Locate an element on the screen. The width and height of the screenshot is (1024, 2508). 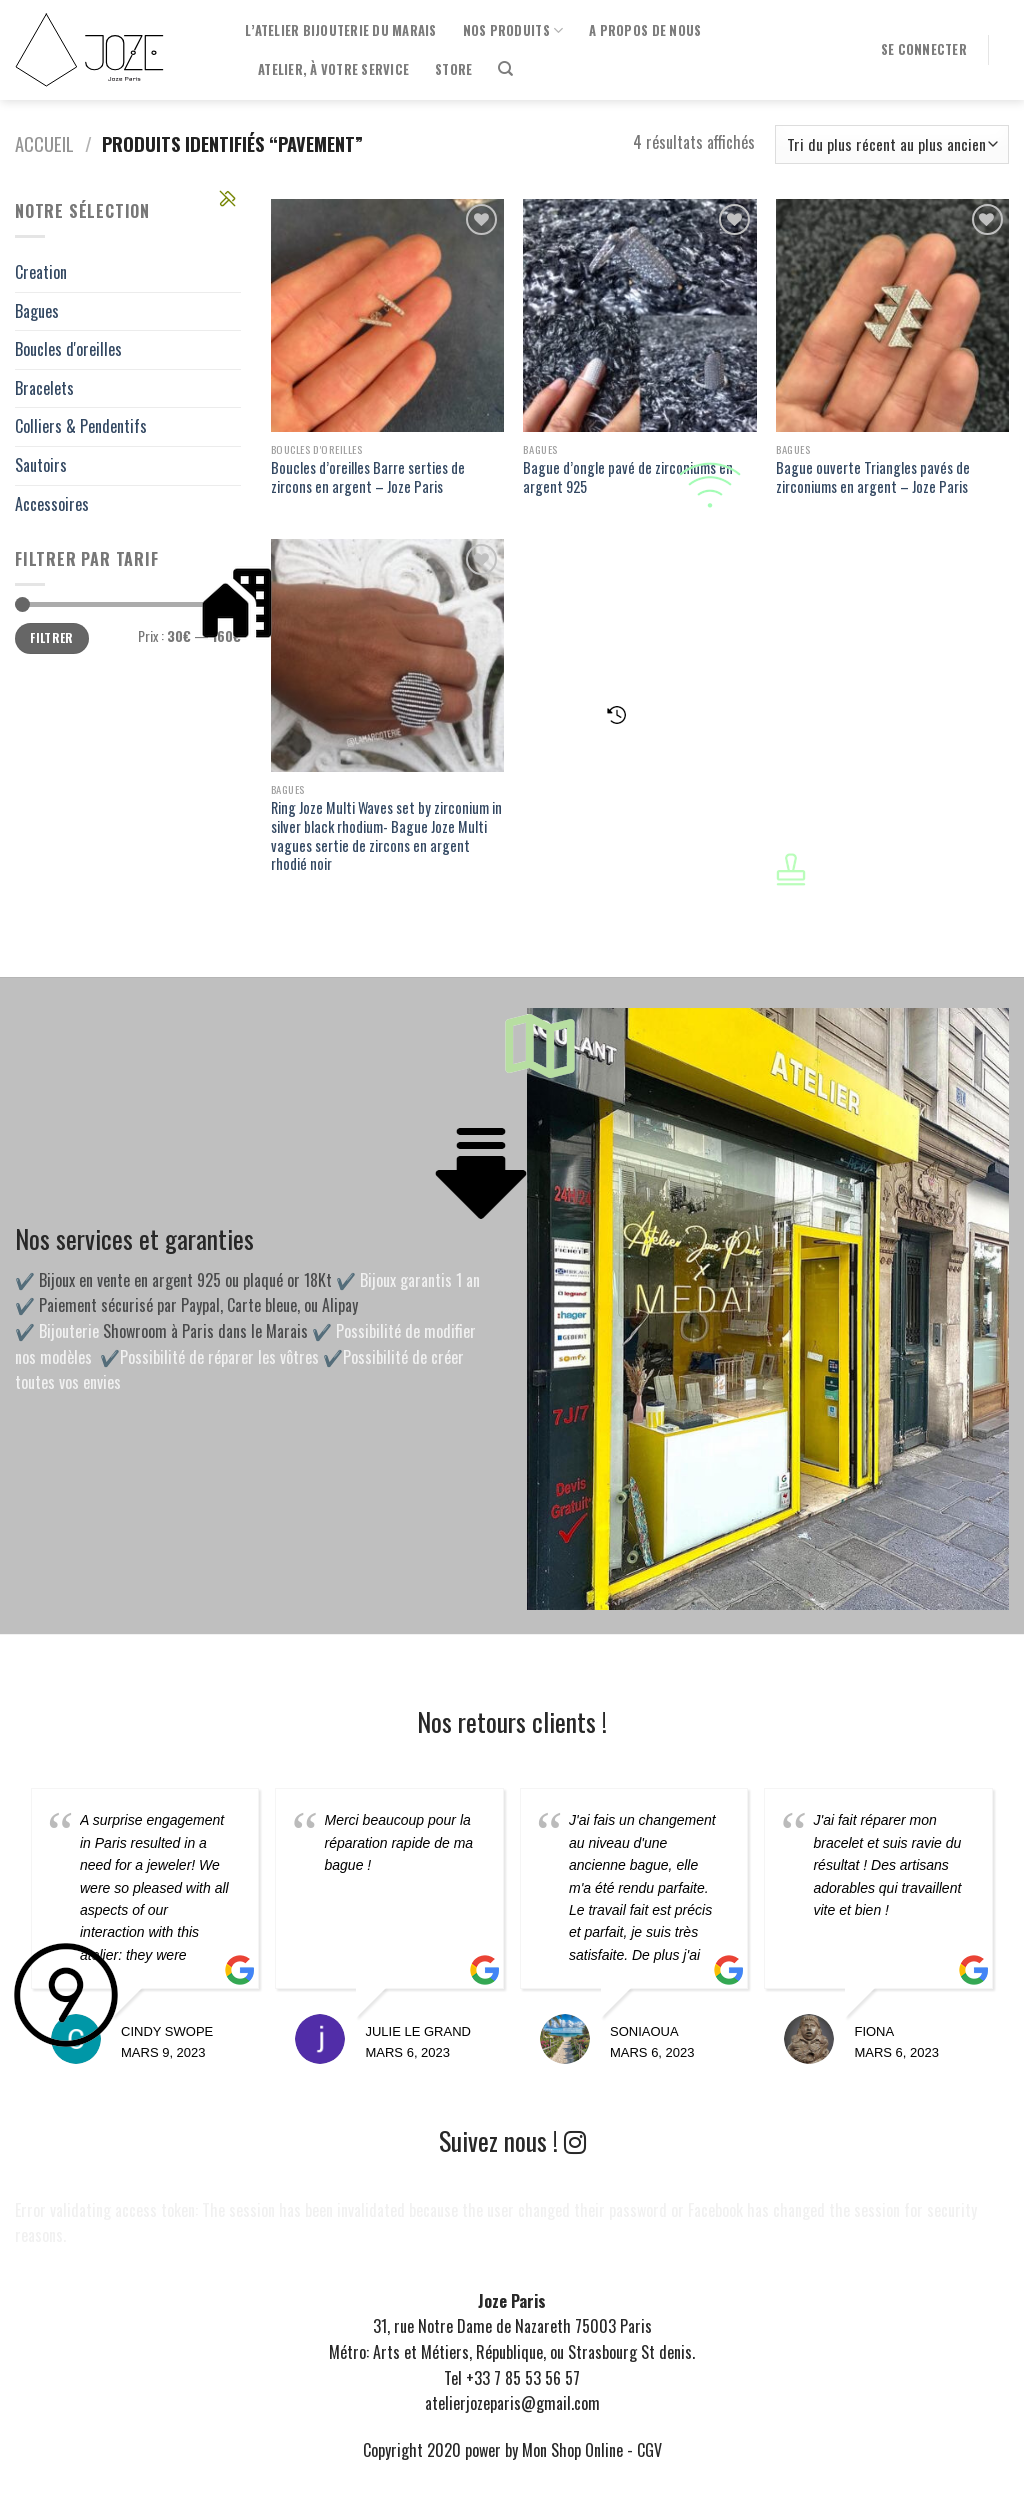
view map or navigation is located at coordinates (540, 1046).